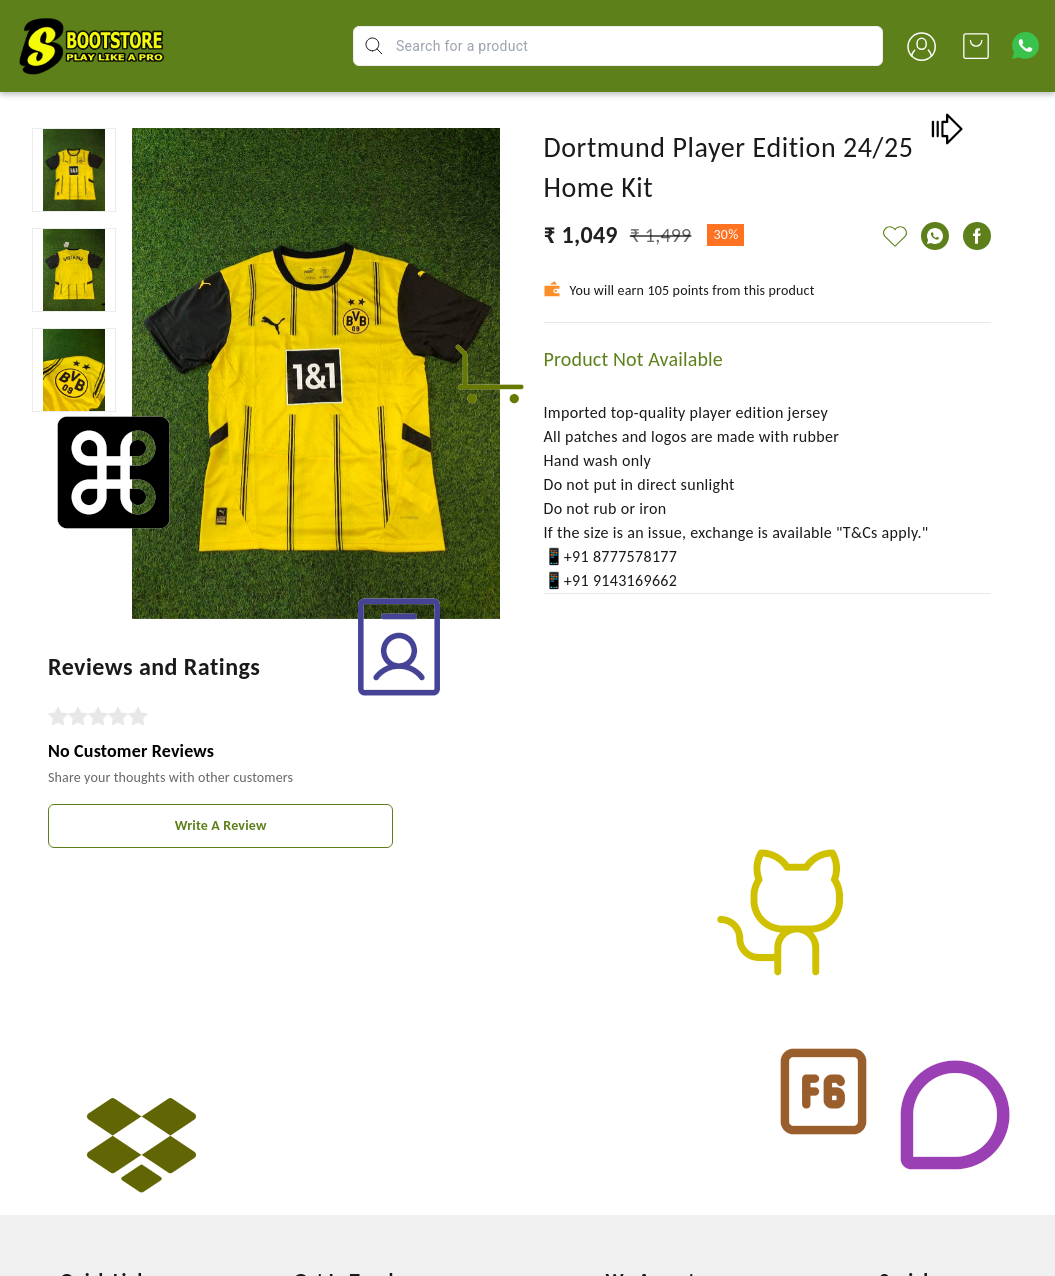  I want to click on press F6 keyboard shortcut, so click(823, 1091).